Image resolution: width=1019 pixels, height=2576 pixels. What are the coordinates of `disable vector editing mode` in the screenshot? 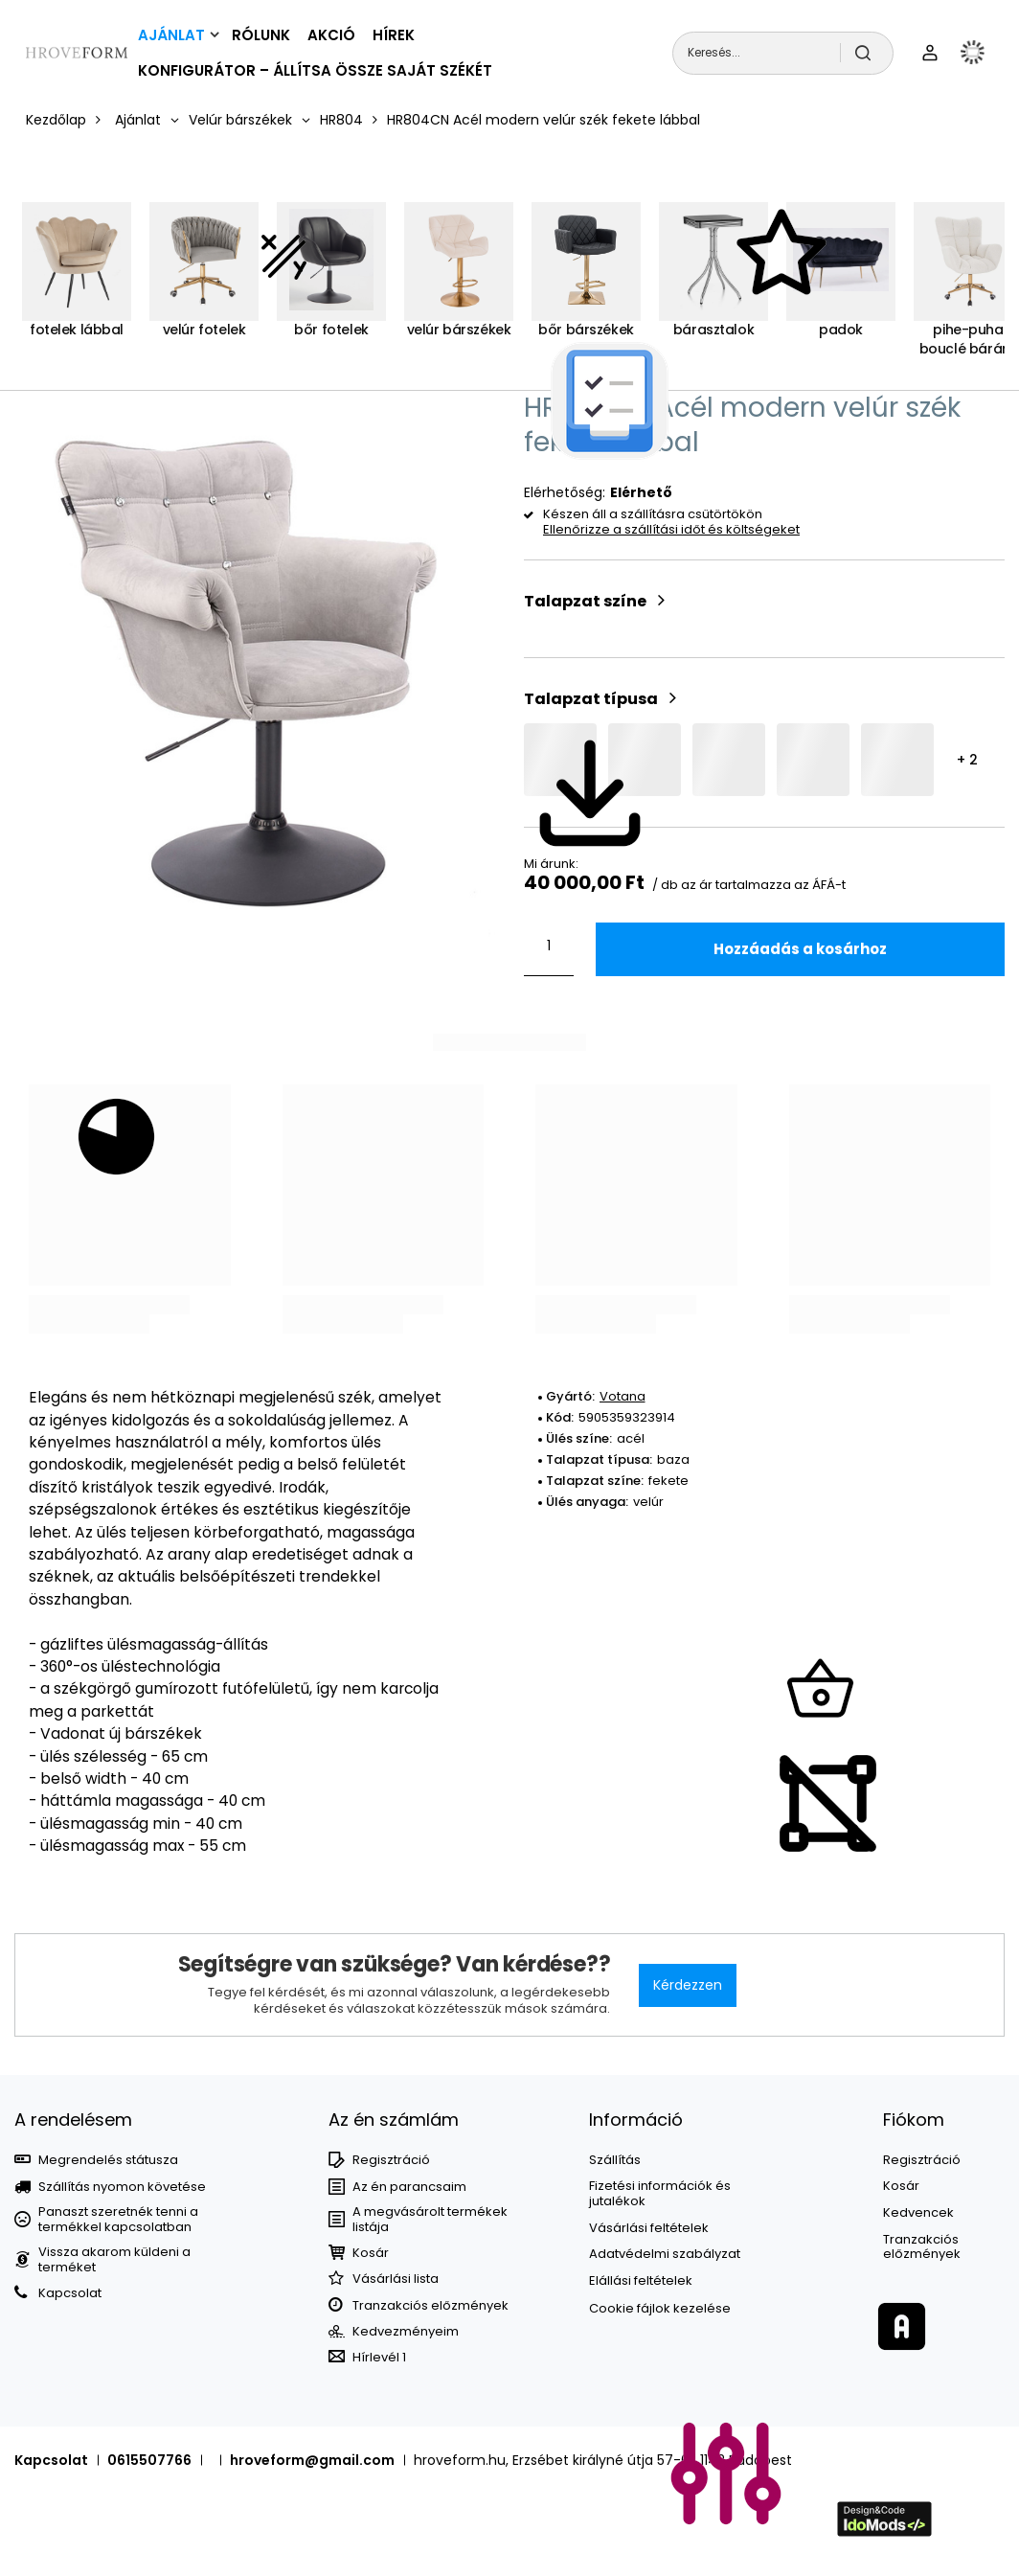 It's located at (827, 1803).